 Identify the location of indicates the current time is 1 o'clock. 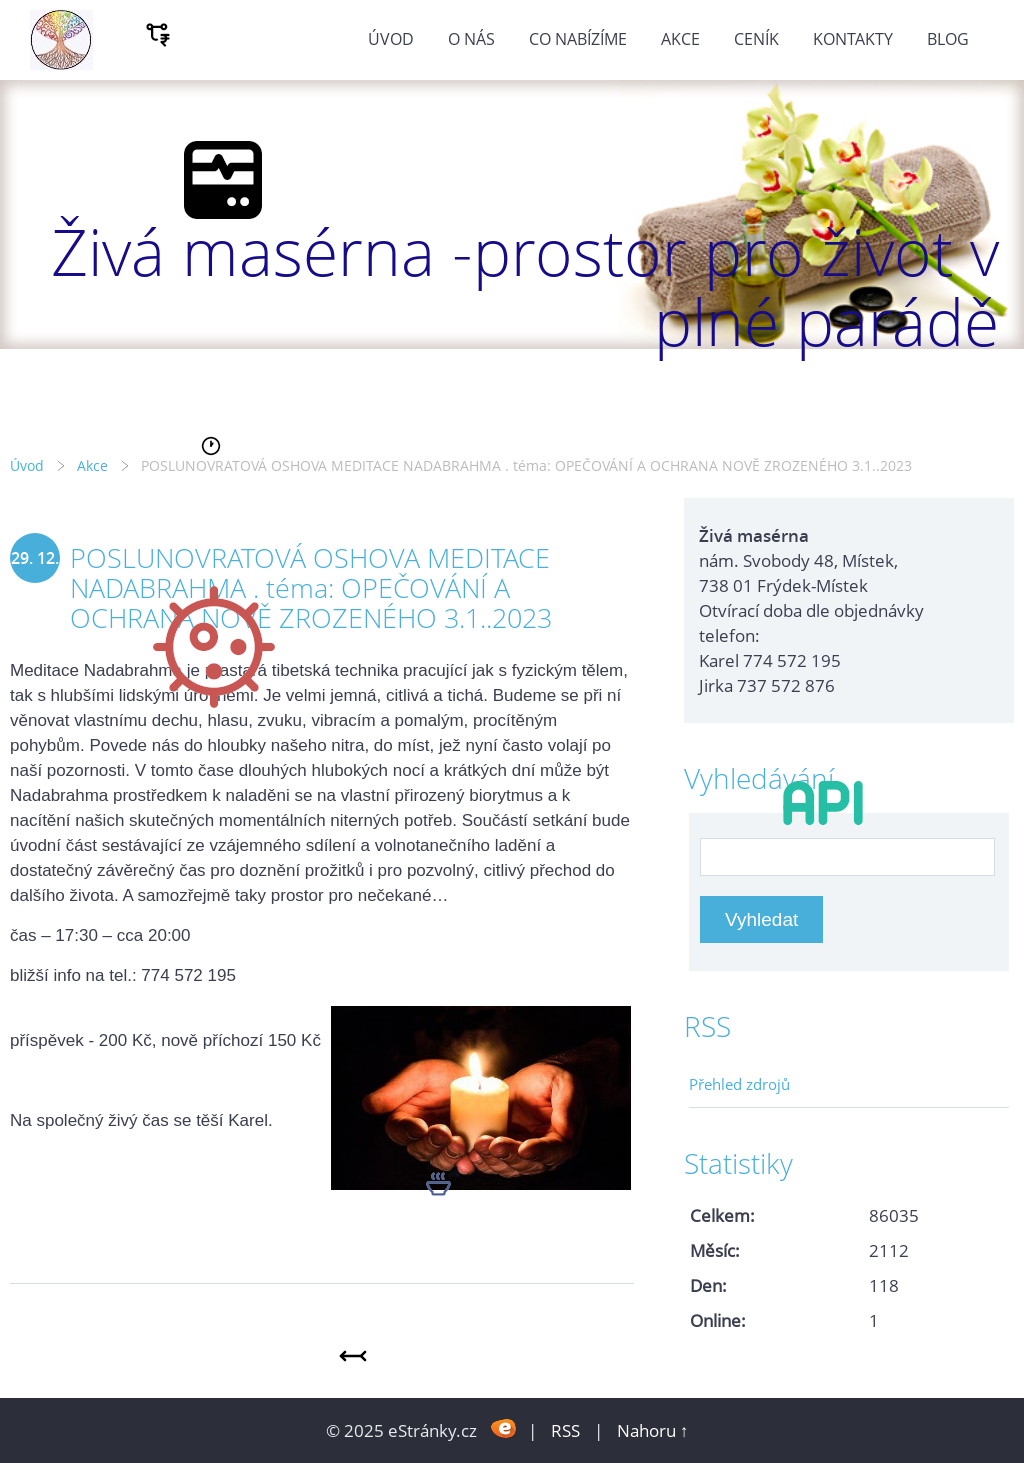
(211, 446).